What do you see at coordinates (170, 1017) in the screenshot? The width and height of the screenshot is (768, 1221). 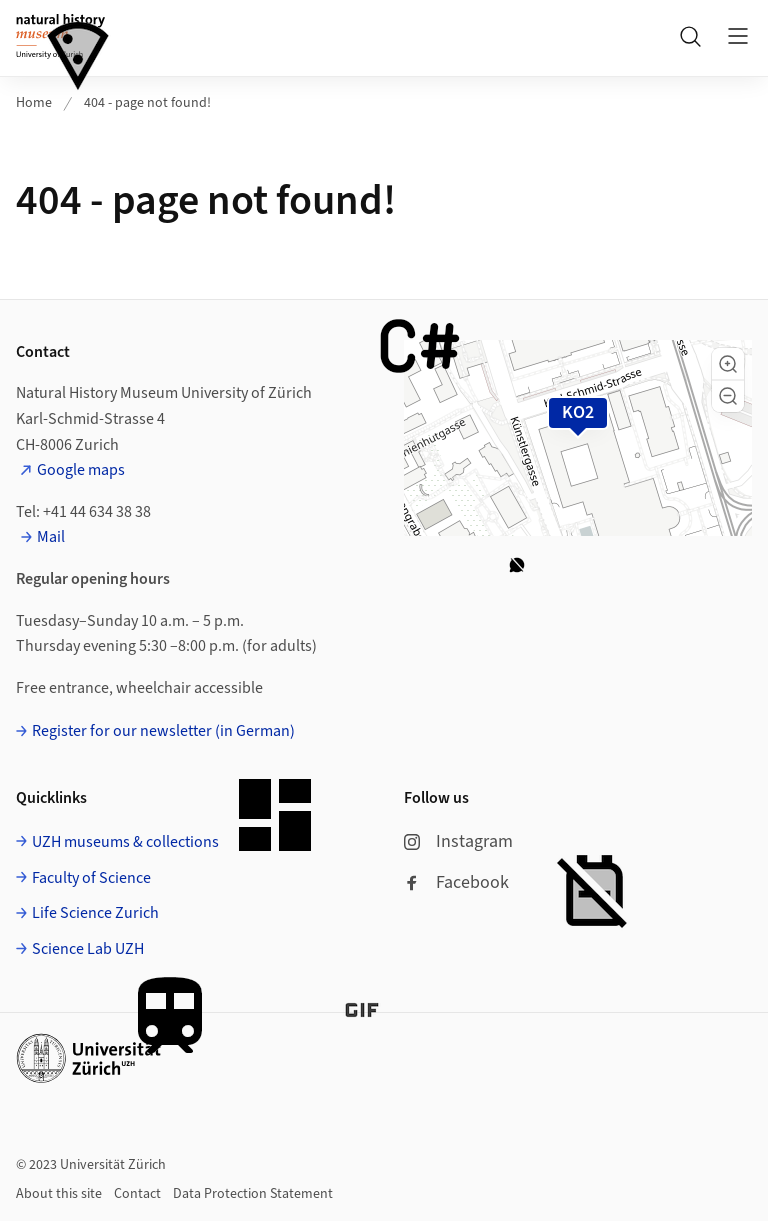 I see `view train schedules or routes` at bounding box center [170, 1017].